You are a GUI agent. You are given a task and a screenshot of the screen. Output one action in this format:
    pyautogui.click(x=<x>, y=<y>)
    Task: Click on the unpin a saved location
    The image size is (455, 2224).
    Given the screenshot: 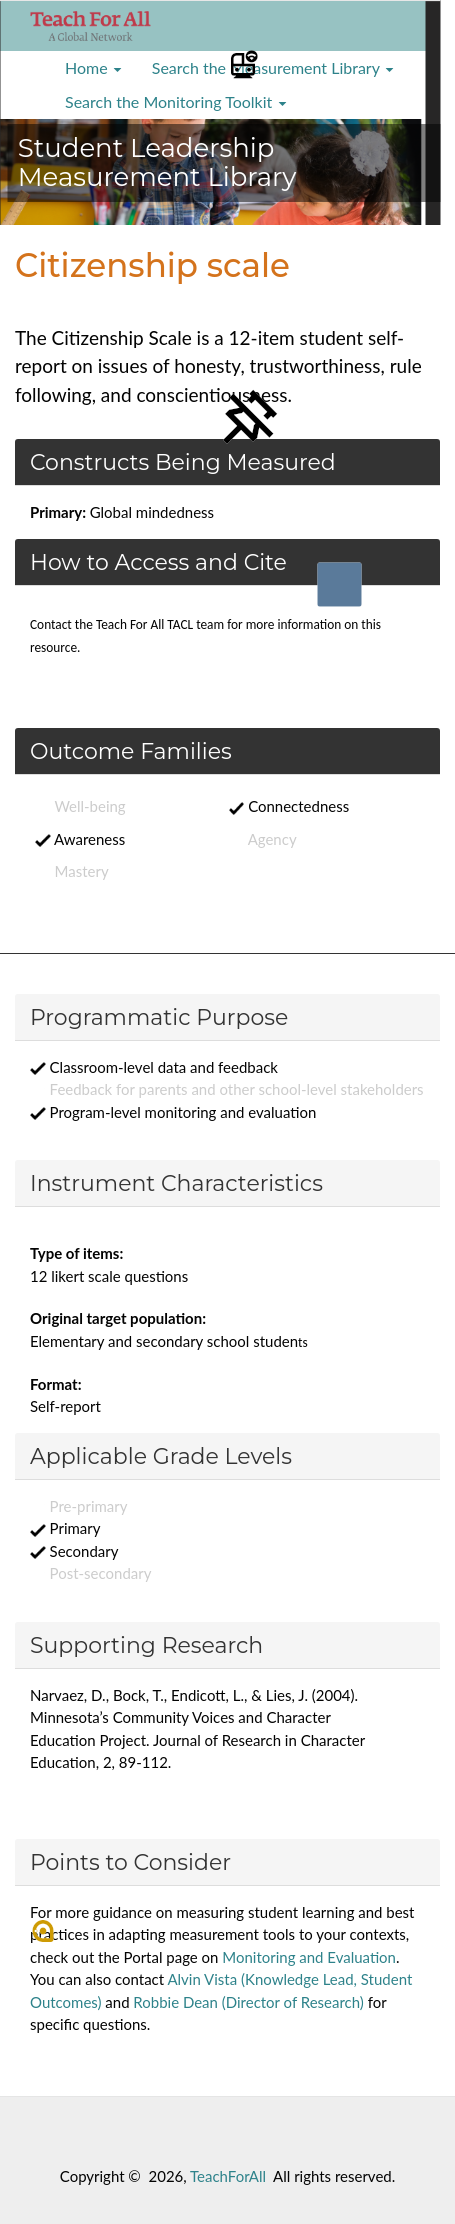 What is the action you would take?
    pyautogui.click(x=248, y=419)
    